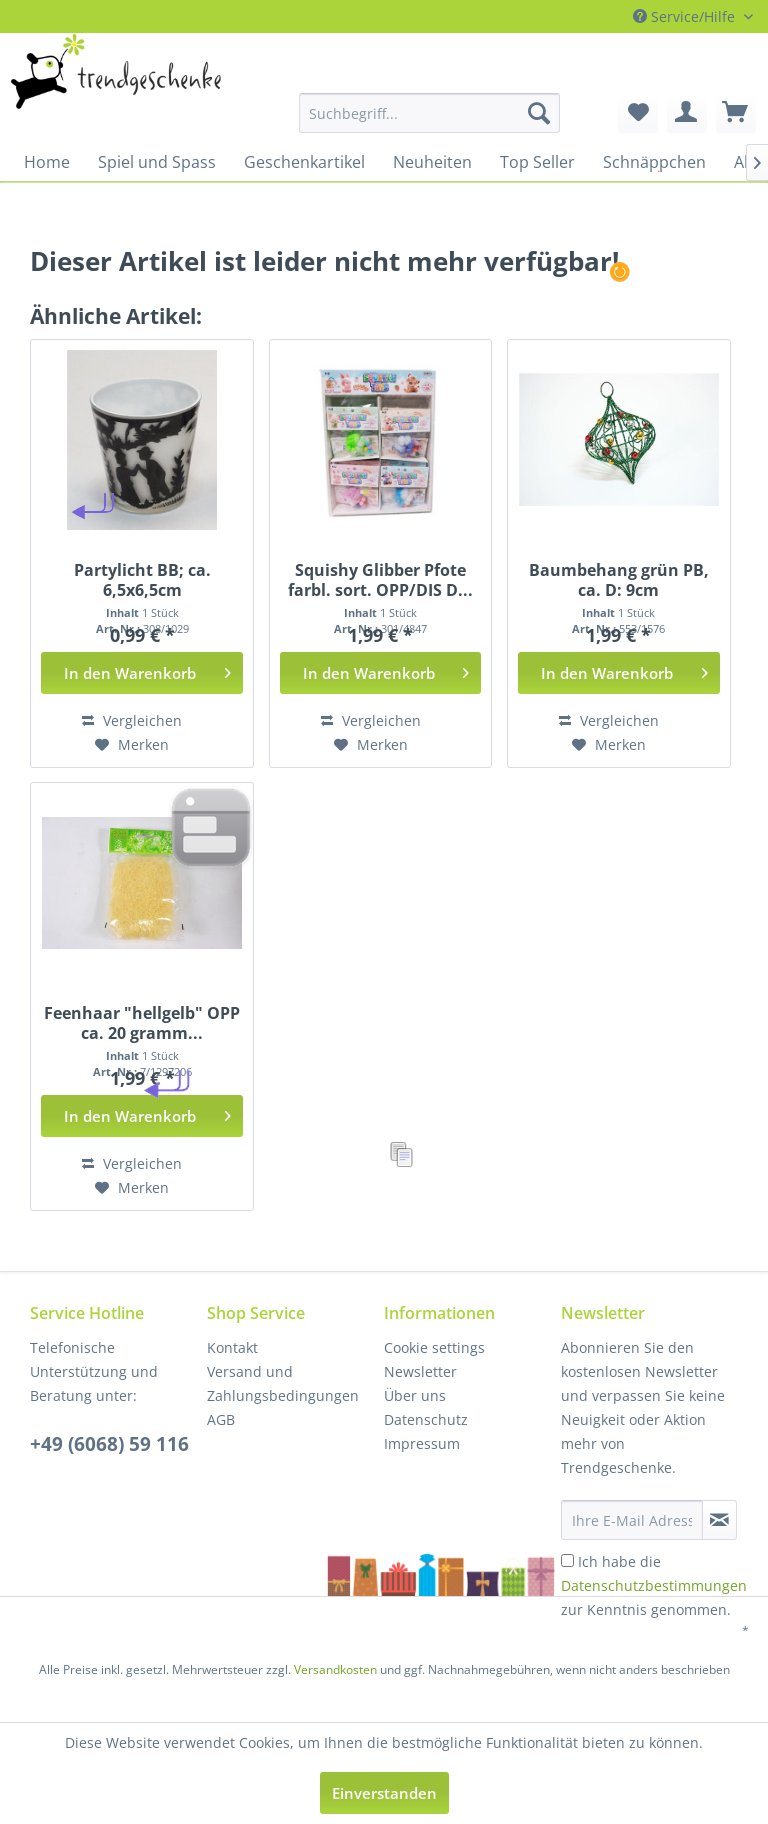 This screenshot has width=768, height=1824. Describe the element at coordinates (620, 272) in the screenshot. I see `restart or reboot the system` at that location.